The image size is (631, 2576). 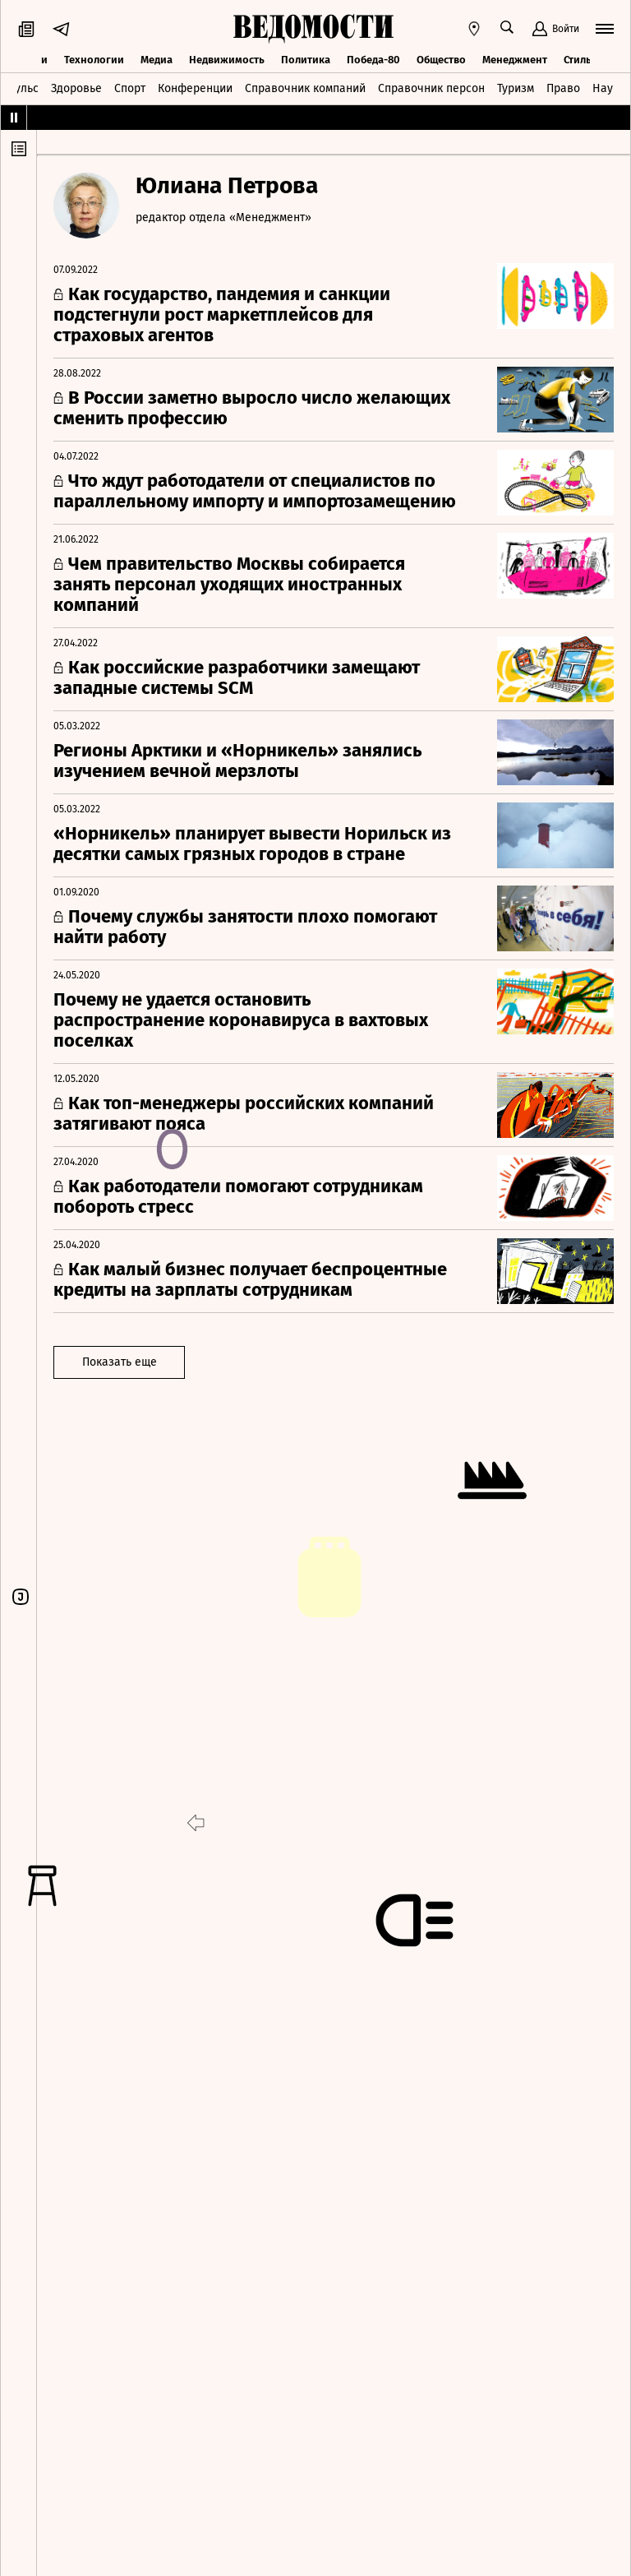 I want to click on indicates a road hazard or spike strip ahead, so click(x=492, y=1478).